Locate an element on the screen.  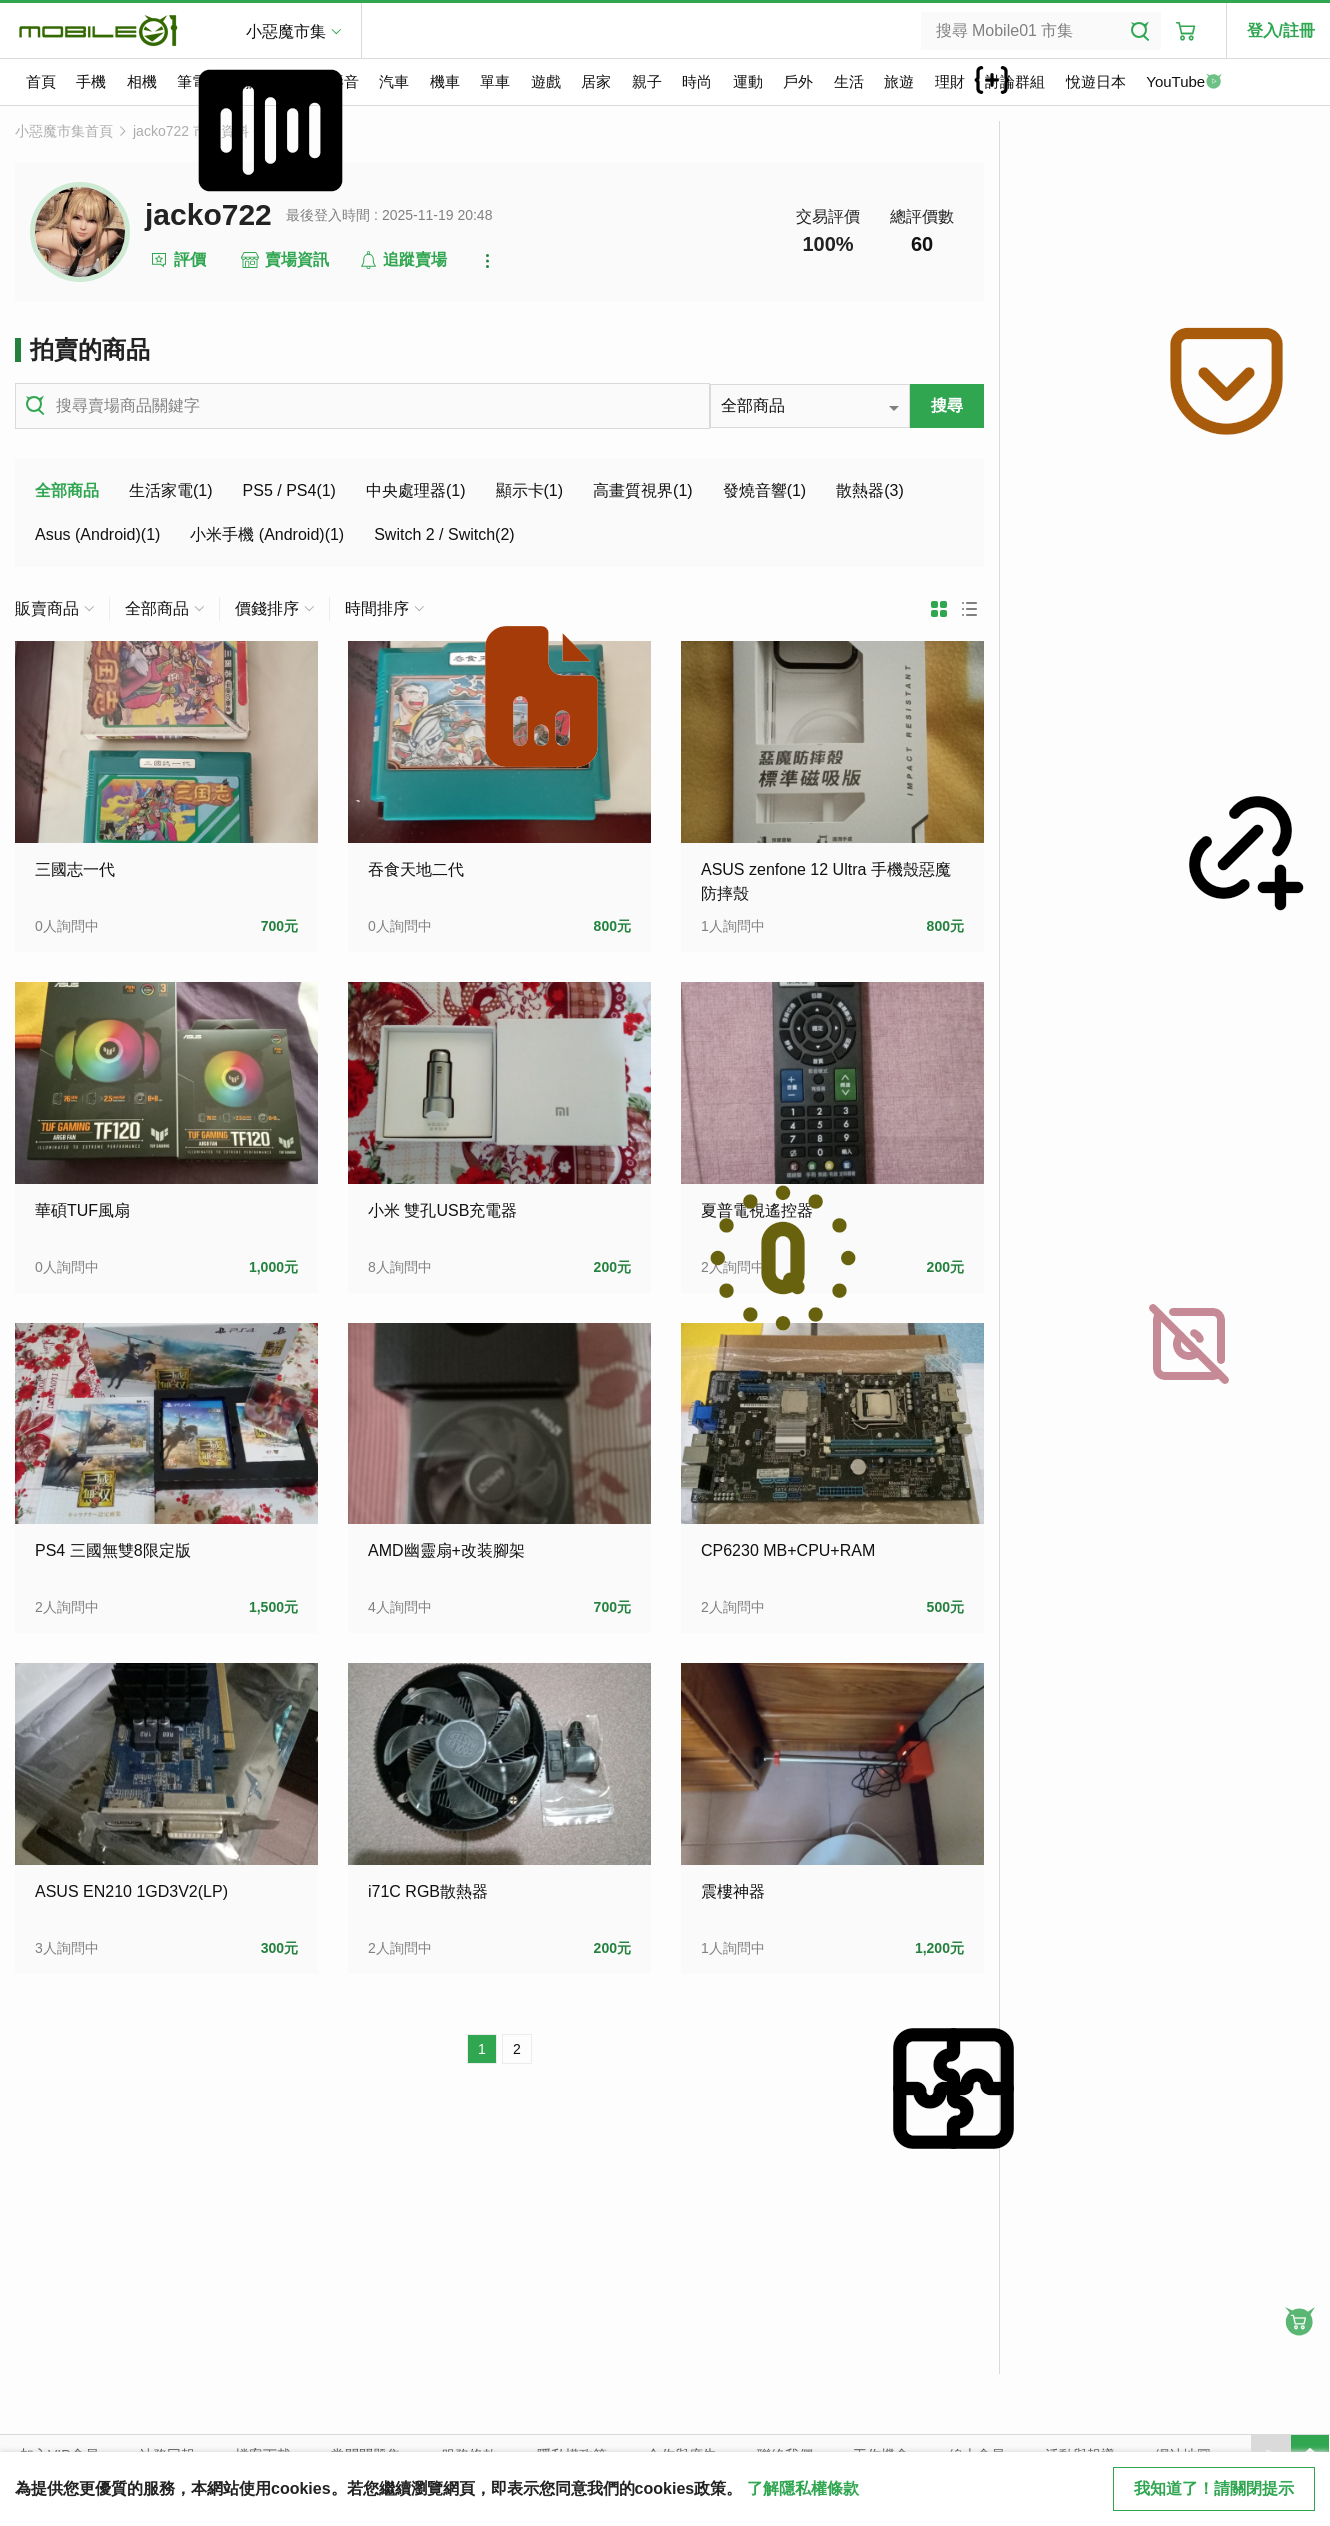
save to pocket is located at coordinates (1226, 378).